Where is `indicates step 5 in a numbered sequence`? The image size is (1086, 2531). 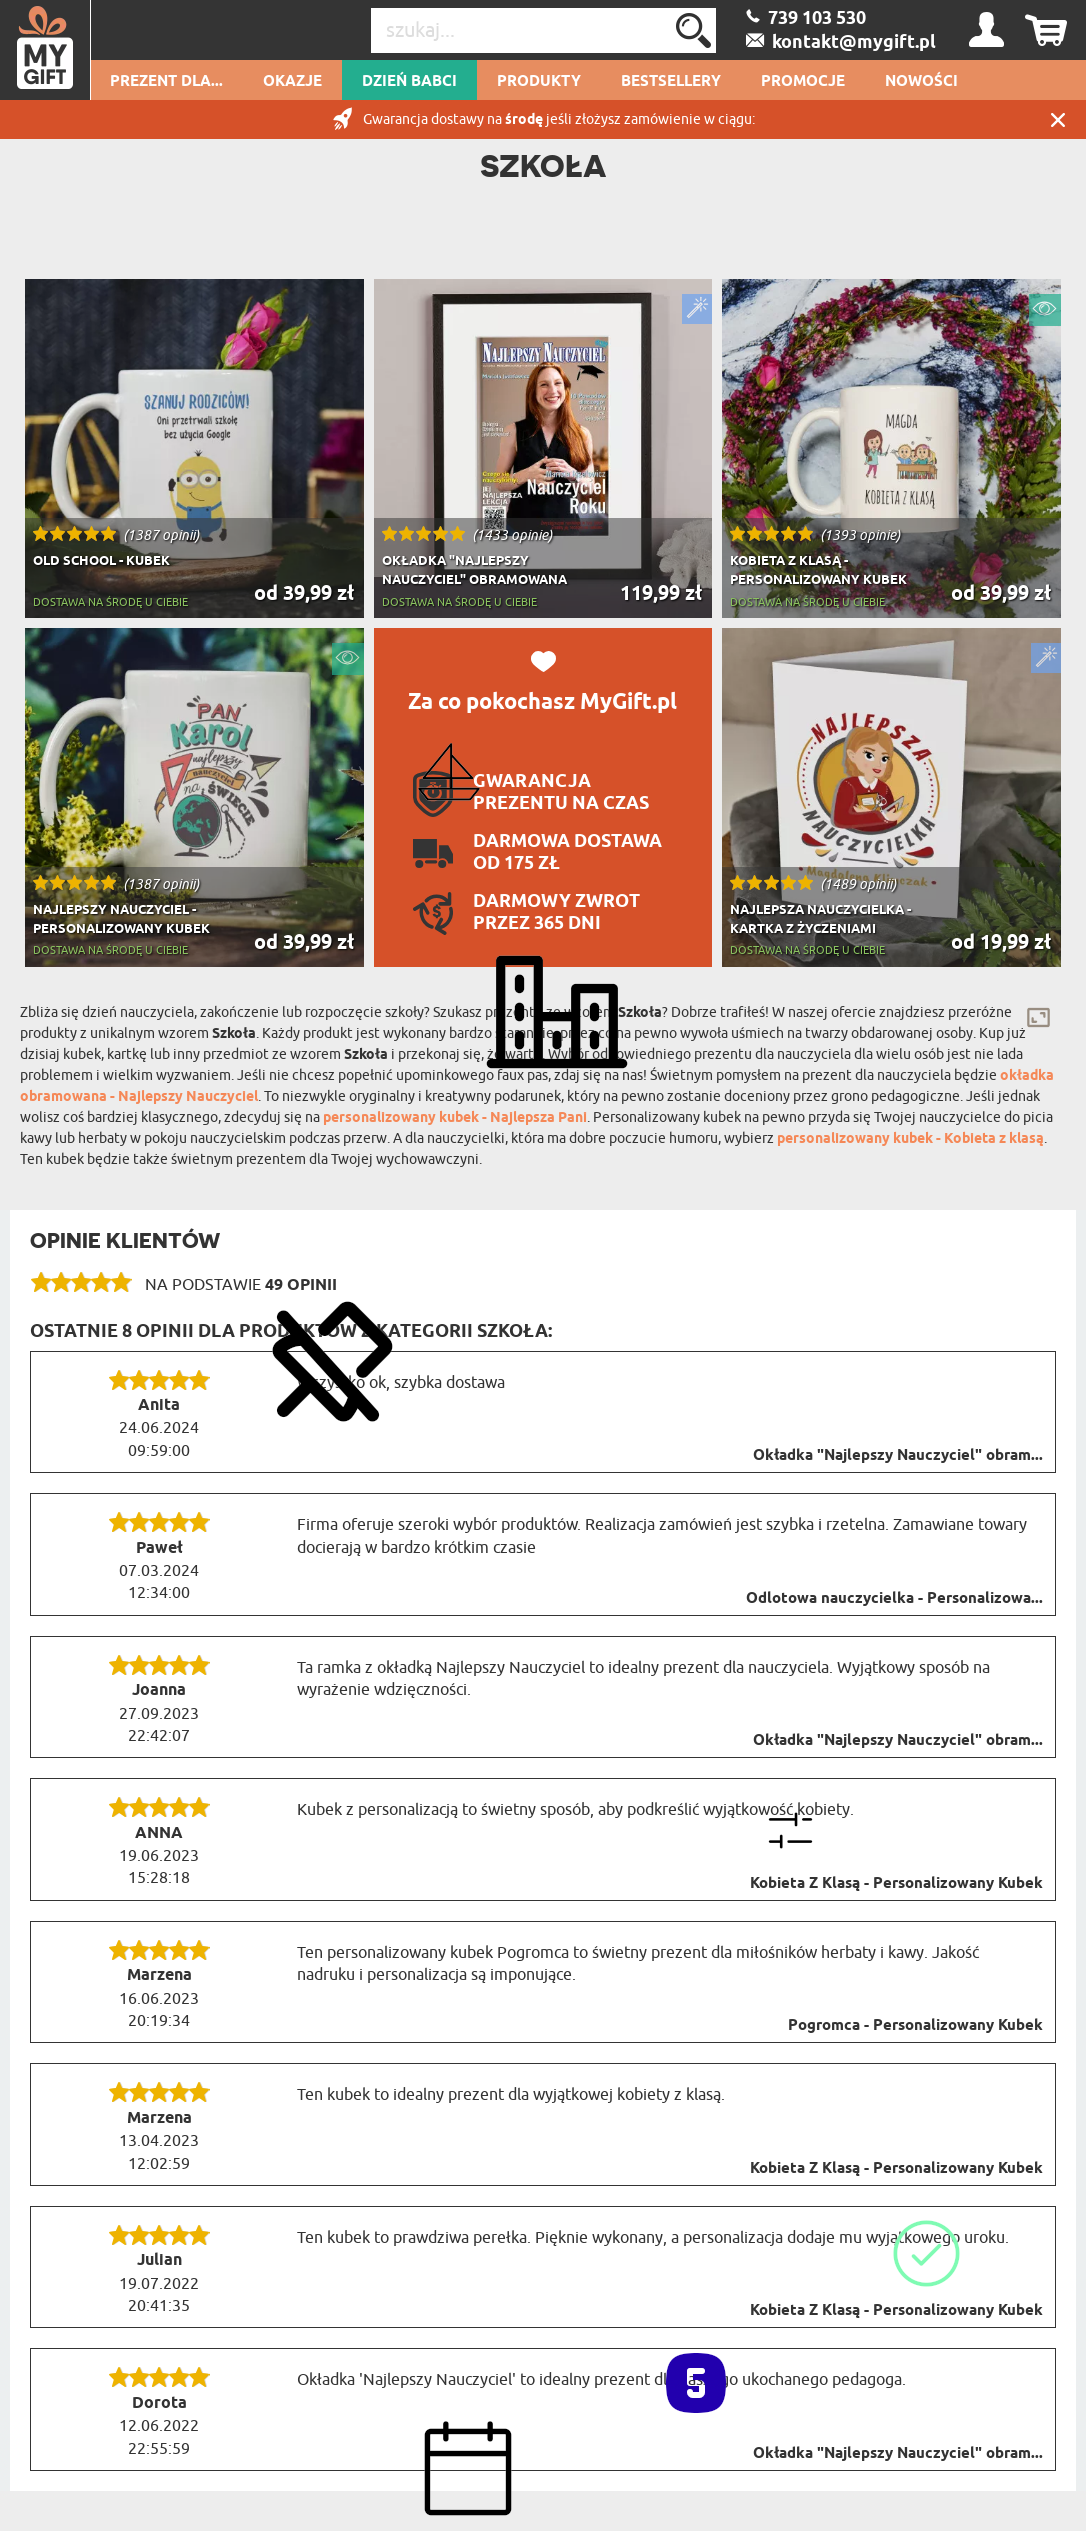 indicates step 5 in a numbered sequence is located at coordinates (696, 2383).